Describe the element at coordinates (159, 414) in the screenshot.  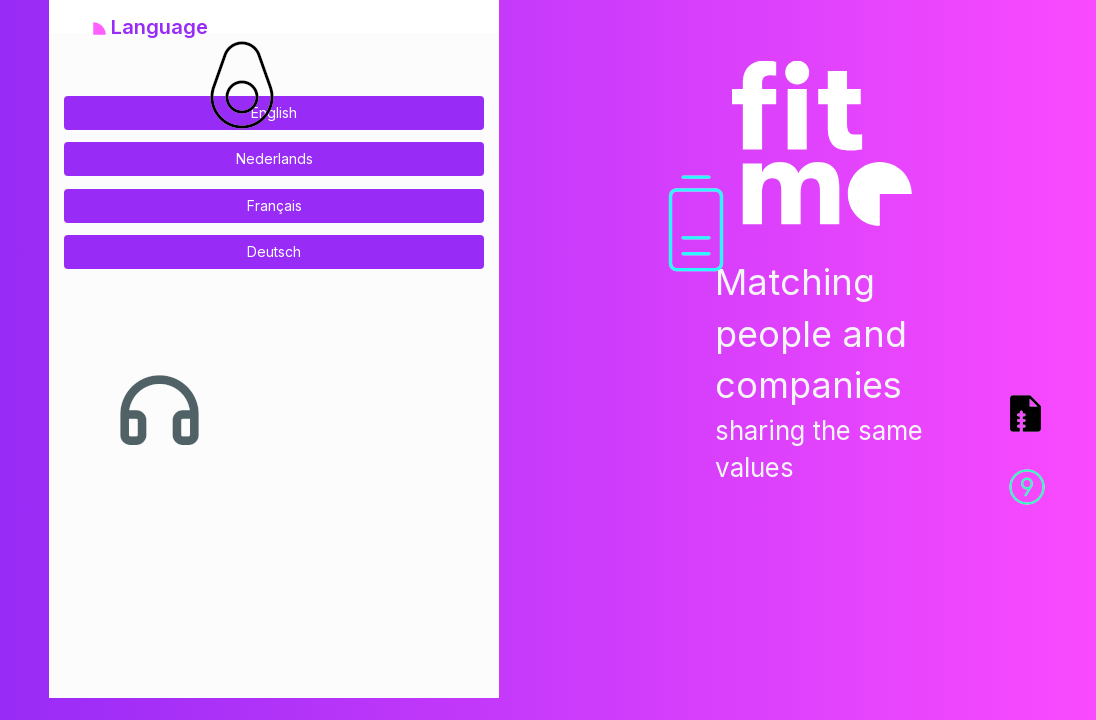
I see `listen to audio or music` at that location.